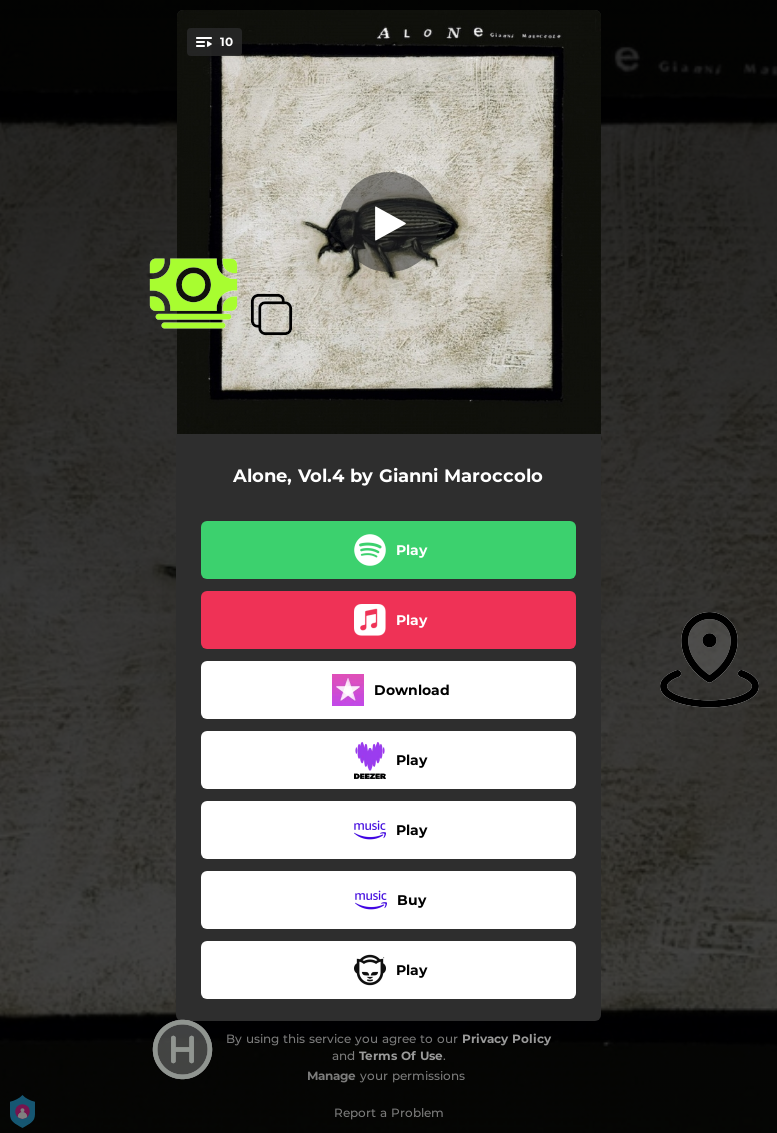 Image resolution: width=777 pixels, height=1133 pixels. What do you see at coordinates (271, 314) in the screenshot?
I see `copy to clipboard` at bounding box center [271, 314].